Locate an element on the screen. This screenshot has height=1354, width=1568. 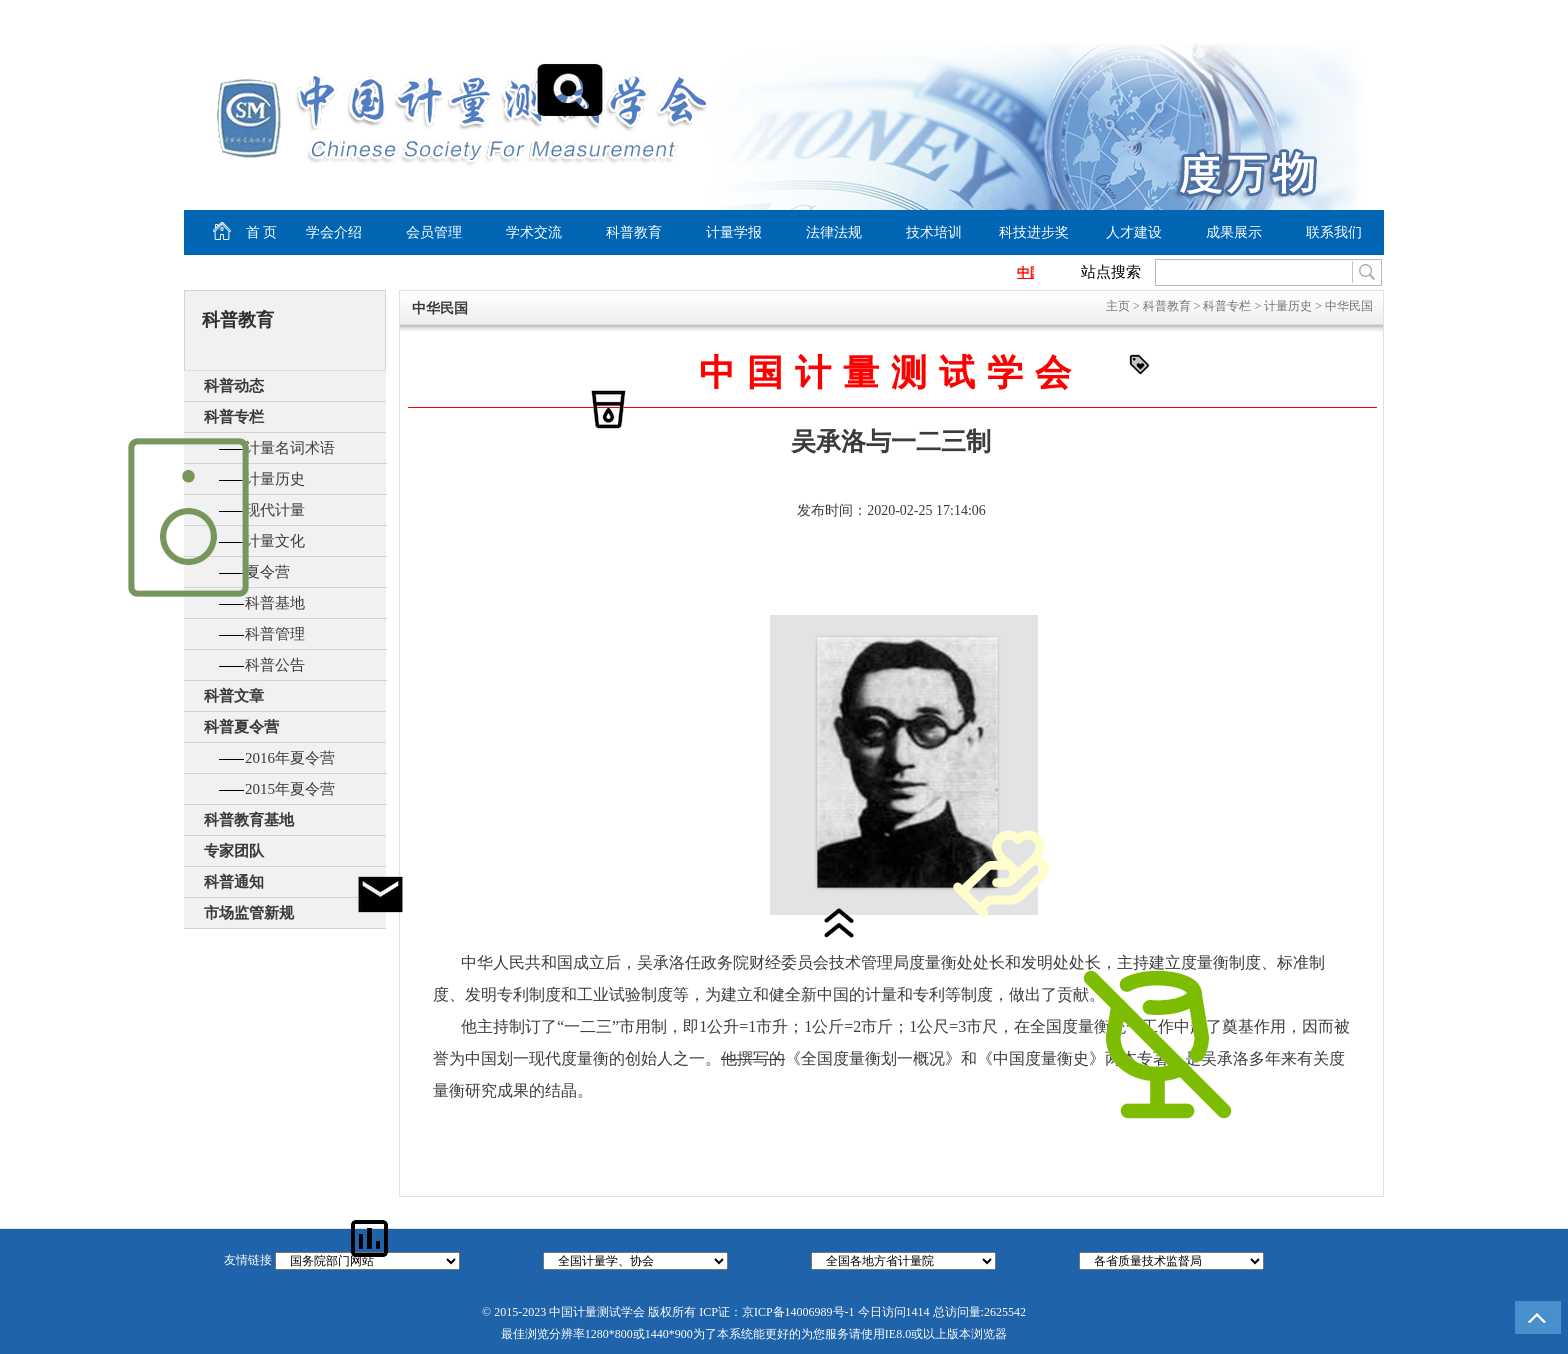
donate or give support is located at coordinates (1001, 874).